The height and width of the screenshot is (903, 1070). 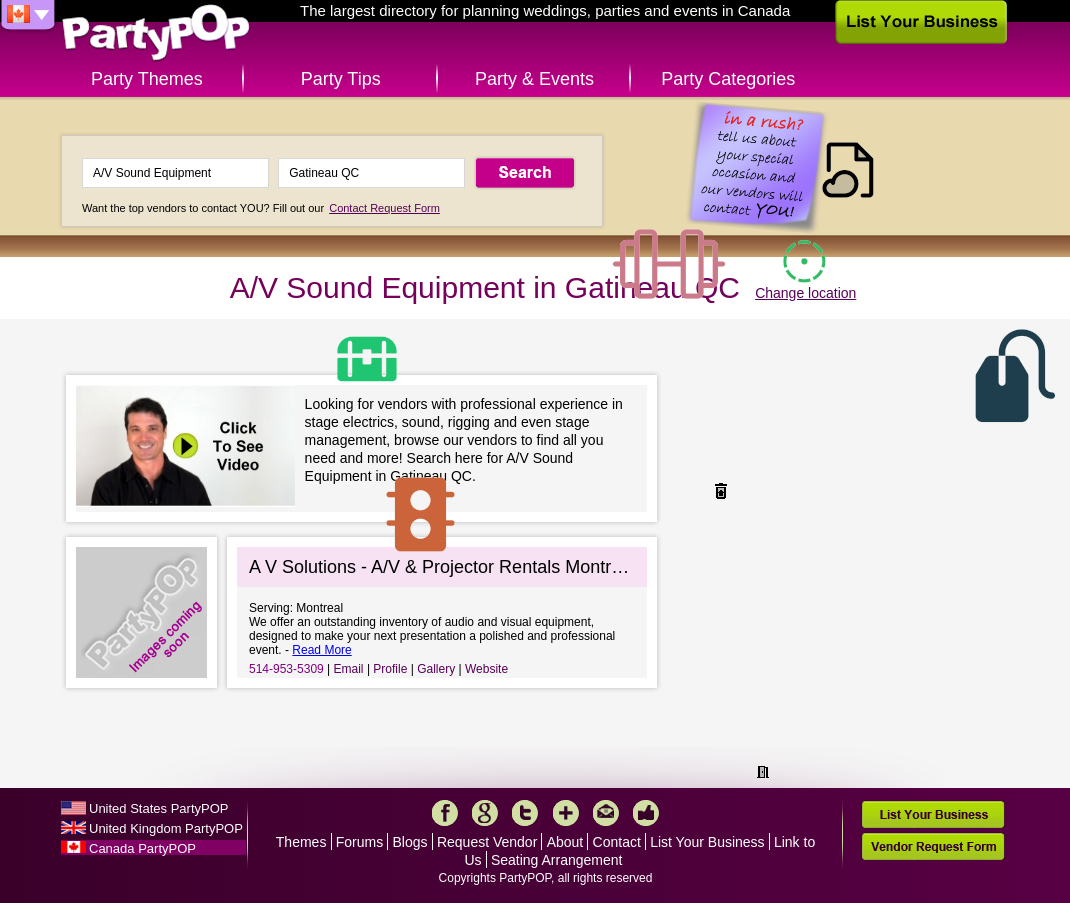 What do you see at coordinates (669, 264) in the screenshot?
I see `access workout or fitness features` at bounding box center [669, 264].